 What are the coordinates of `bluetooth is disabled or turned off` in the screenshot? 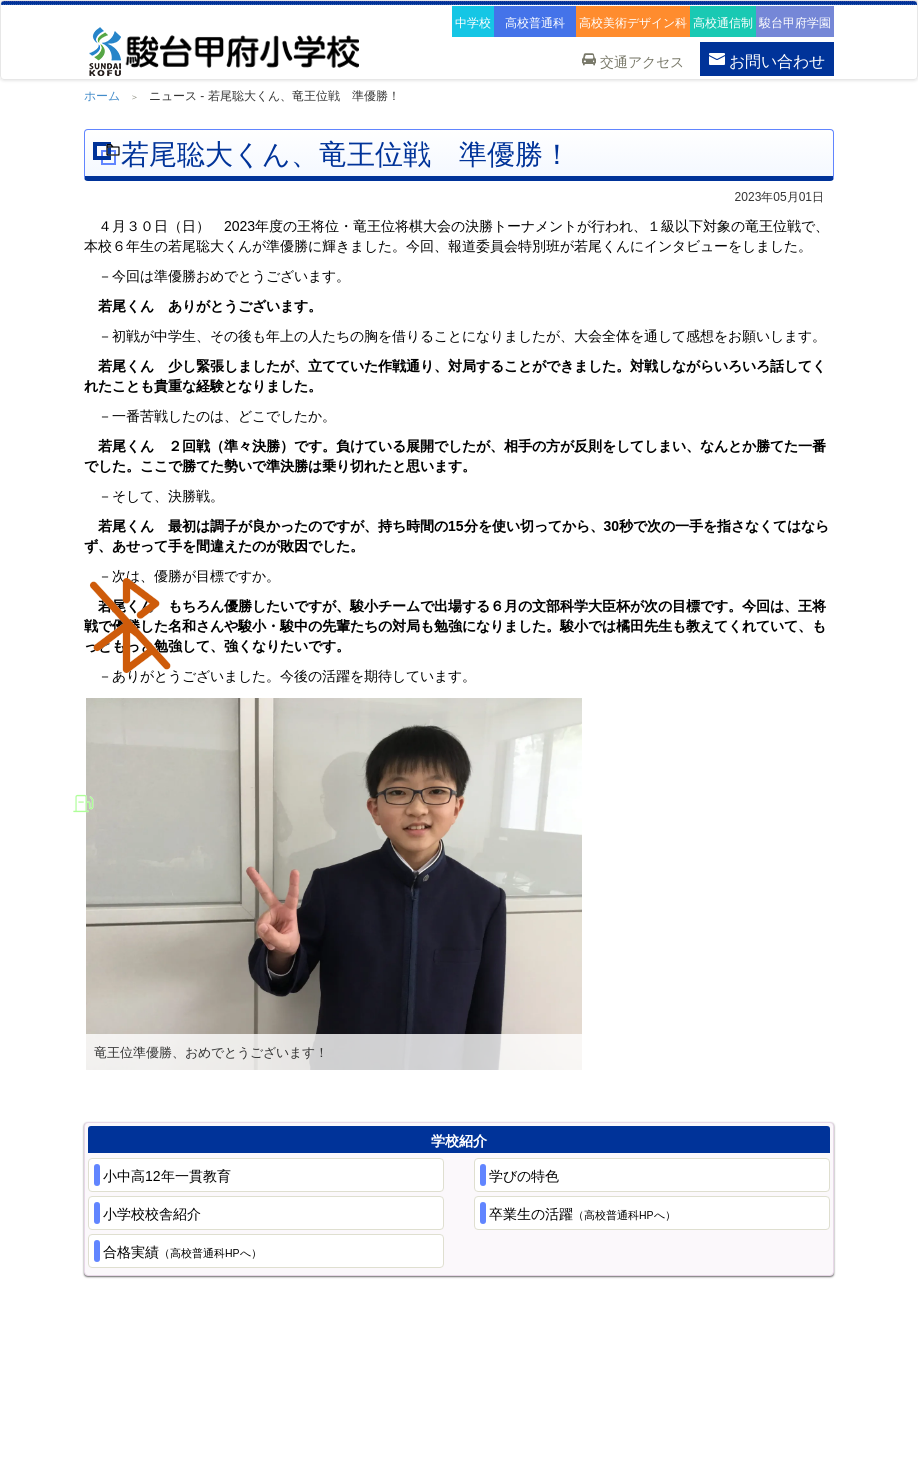 It's located at (126, 625).